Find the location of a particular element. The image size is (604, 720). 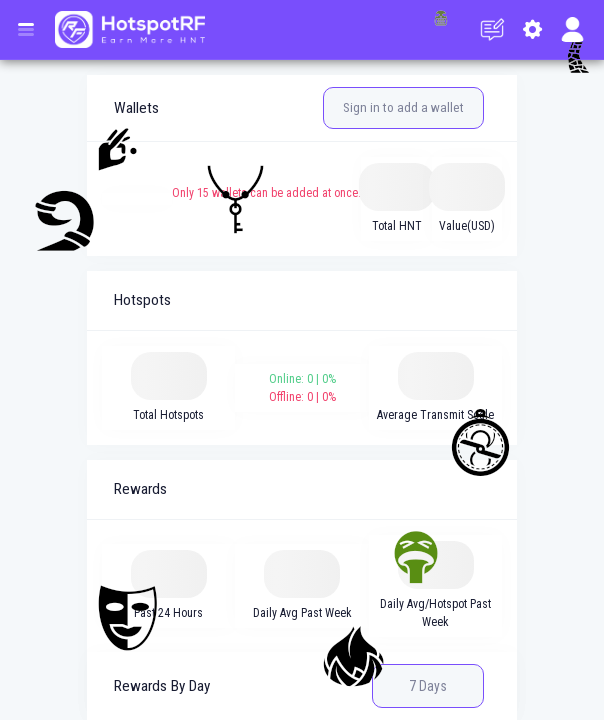

tap to flick or shoot a marble is located at coordinates (123, 148).